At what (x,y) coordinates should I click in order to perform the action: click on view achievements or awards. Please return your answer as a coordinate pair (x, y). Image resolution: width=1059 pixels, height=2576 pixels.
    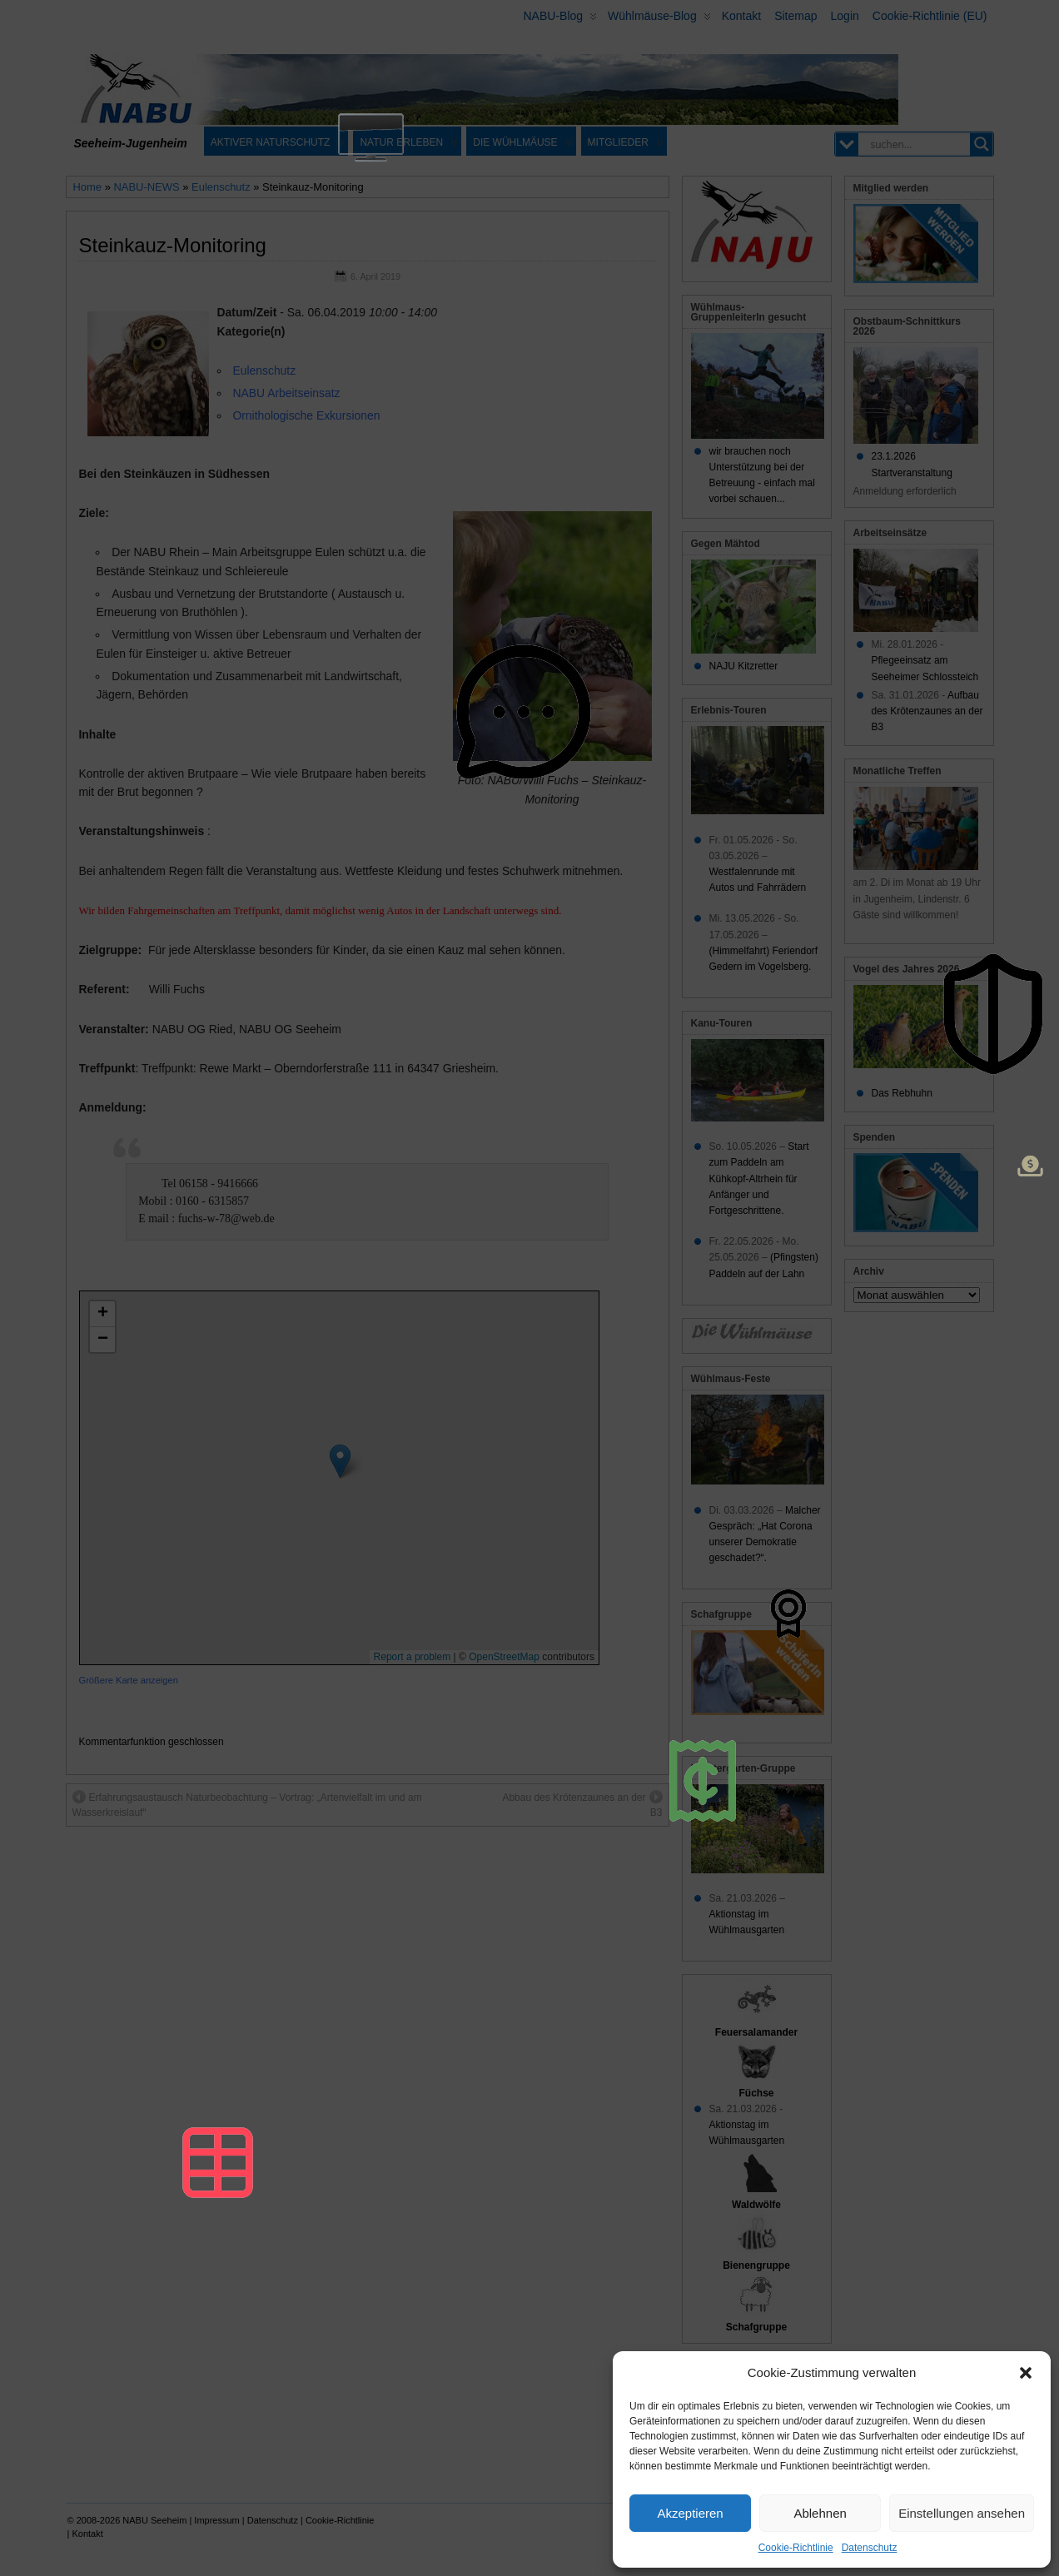
    Looking at the image, I should click on (788, 1614).